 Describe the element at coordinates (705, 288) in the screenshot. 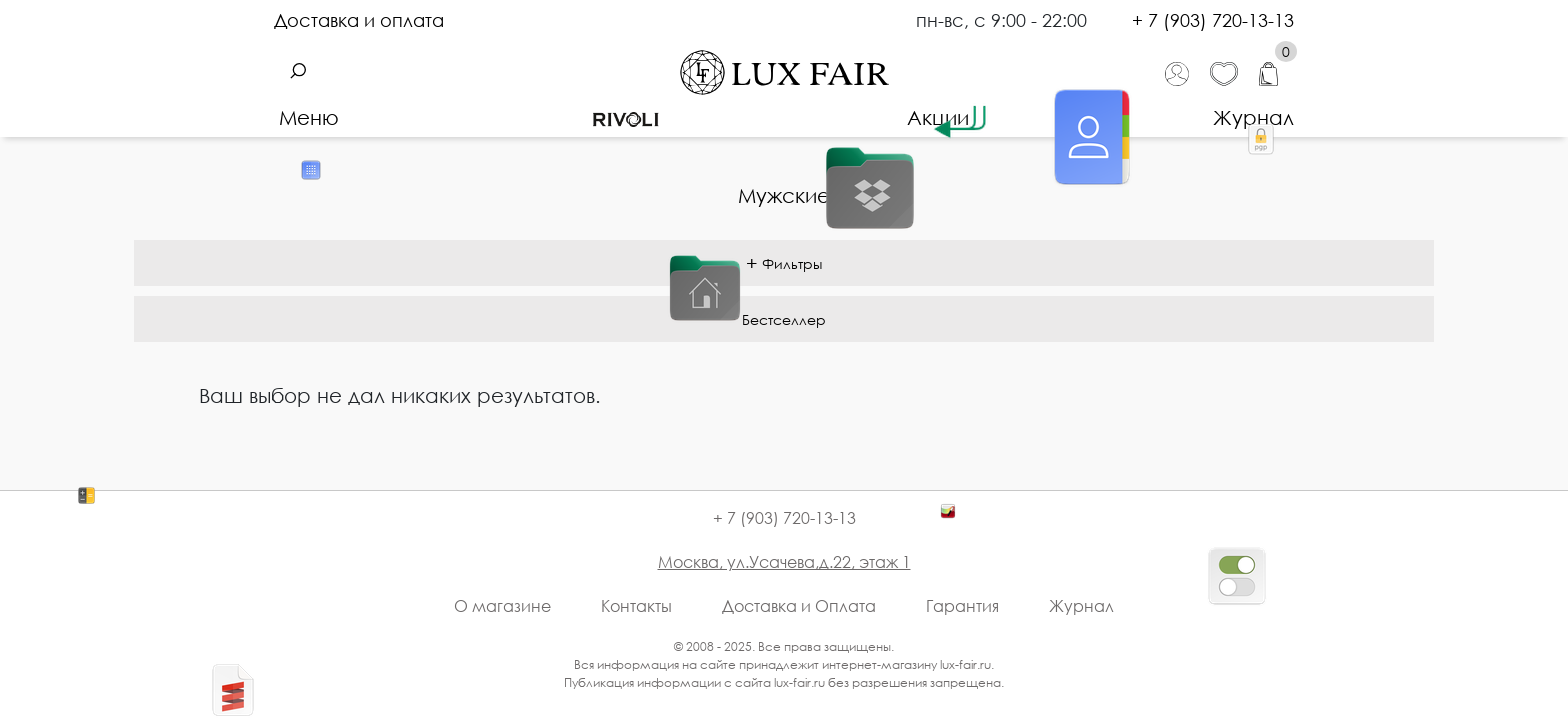

I see `access your home folder` at that location.